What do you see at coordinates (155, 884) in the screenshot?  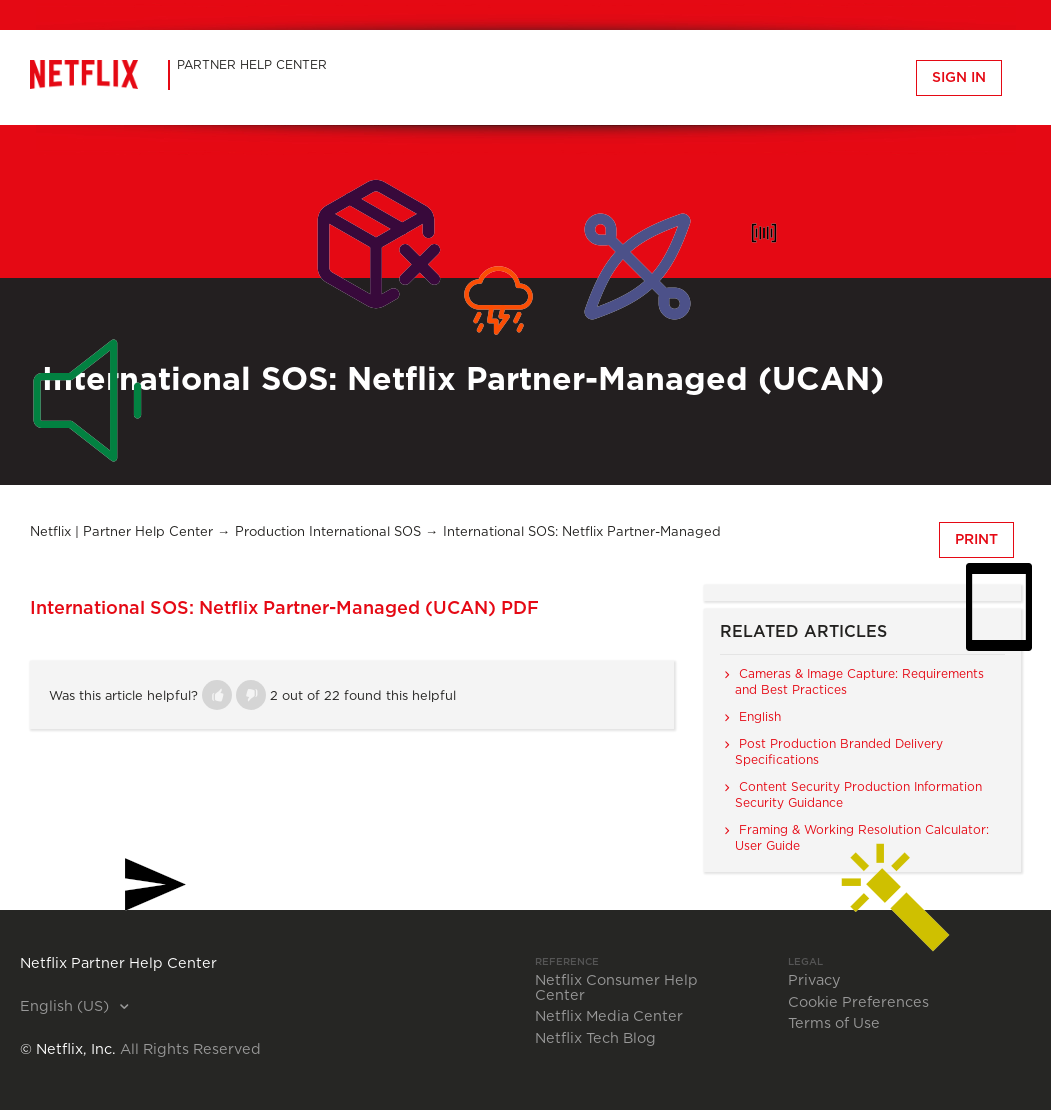 I see `send a message` at bounding box center [155, 884].